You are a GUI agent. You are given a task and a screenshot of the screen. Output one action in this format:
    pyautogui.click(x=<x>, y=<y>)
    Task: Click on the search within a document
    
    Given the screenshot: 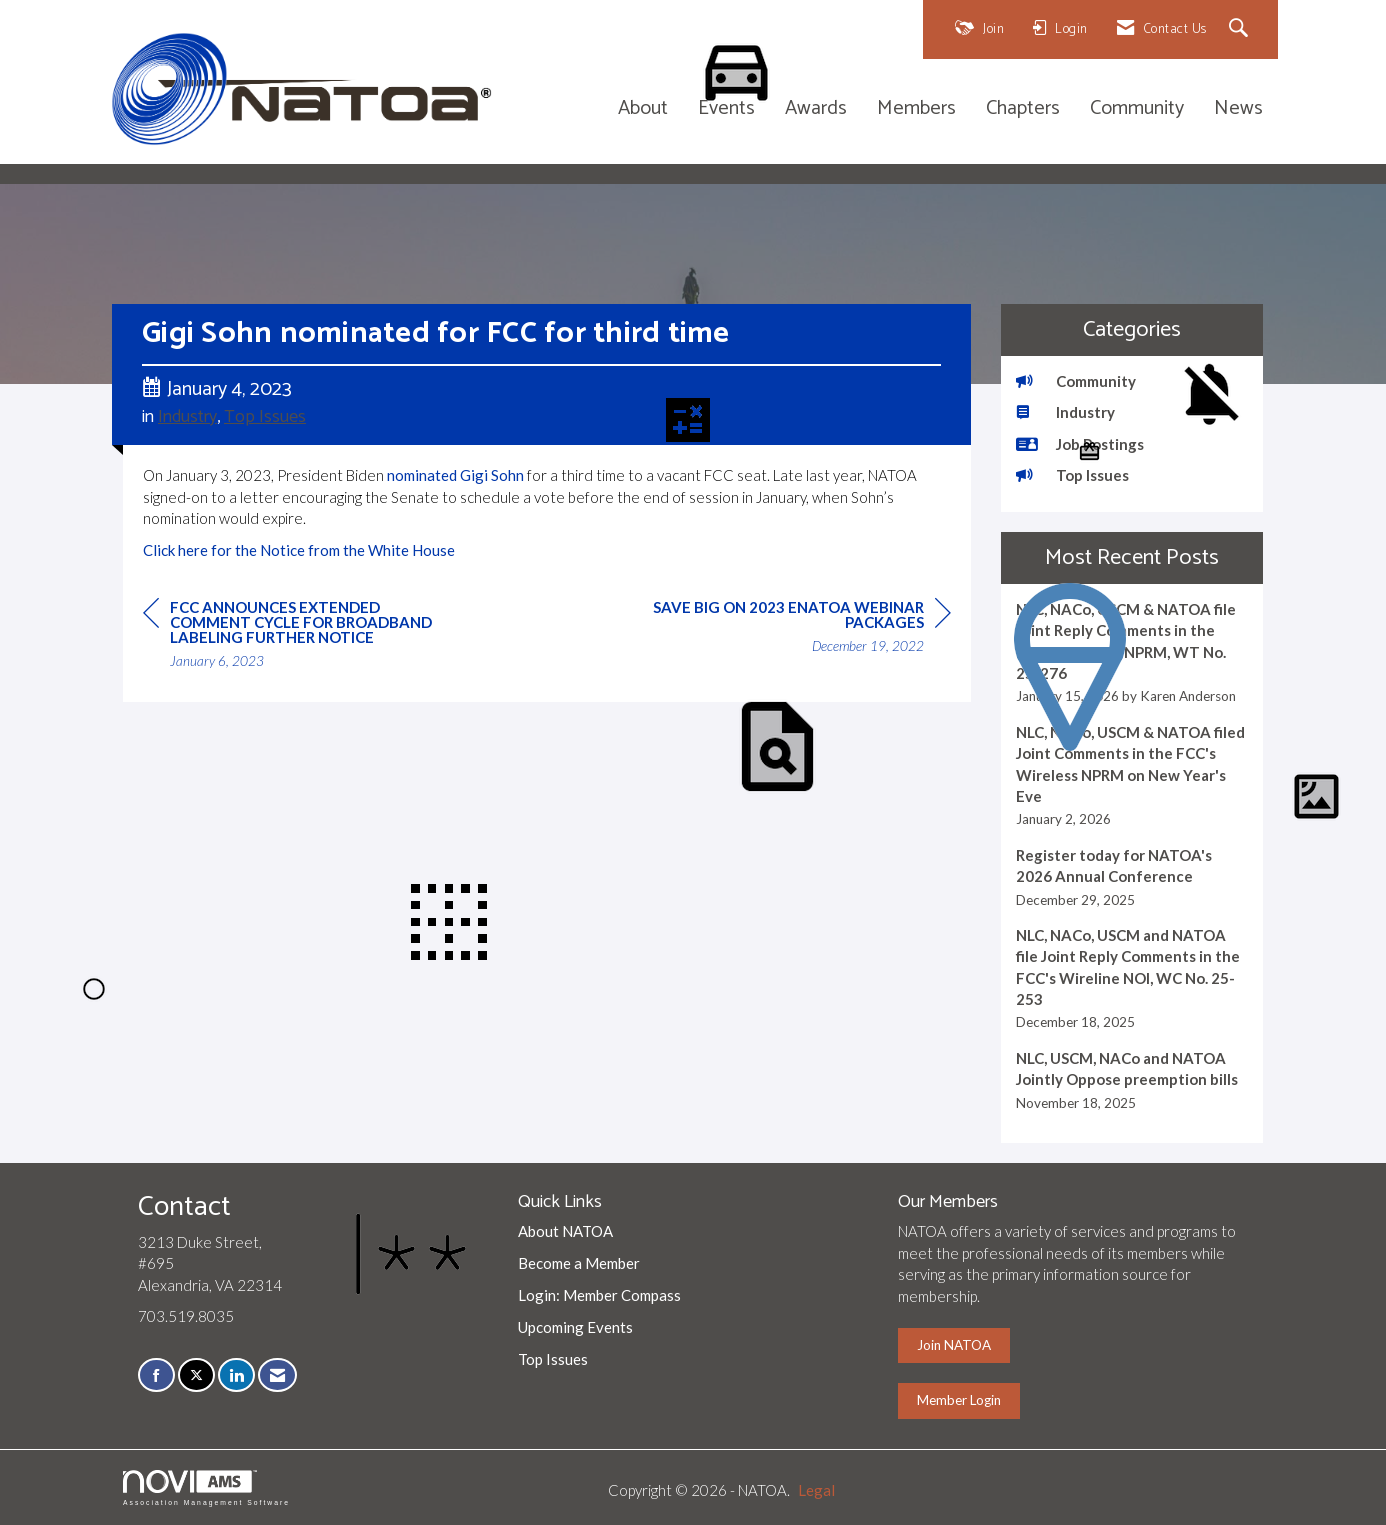 What is the action you would take?
    pyautogui.click(x=777, y=746)
    